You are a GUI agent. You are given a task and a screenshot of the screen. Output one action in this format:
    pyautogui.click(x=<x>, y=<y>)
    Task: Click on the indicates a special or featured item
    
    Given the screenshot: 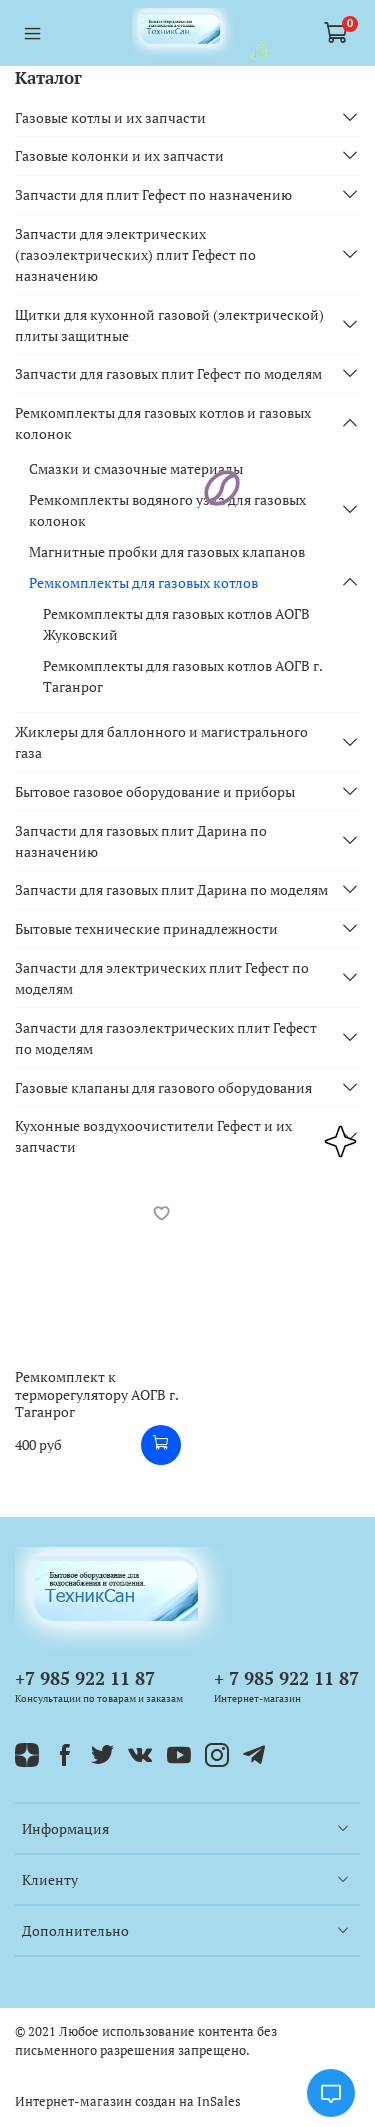 What is the action you would take?
    pyautogui.click(x=340, y=1141)
    